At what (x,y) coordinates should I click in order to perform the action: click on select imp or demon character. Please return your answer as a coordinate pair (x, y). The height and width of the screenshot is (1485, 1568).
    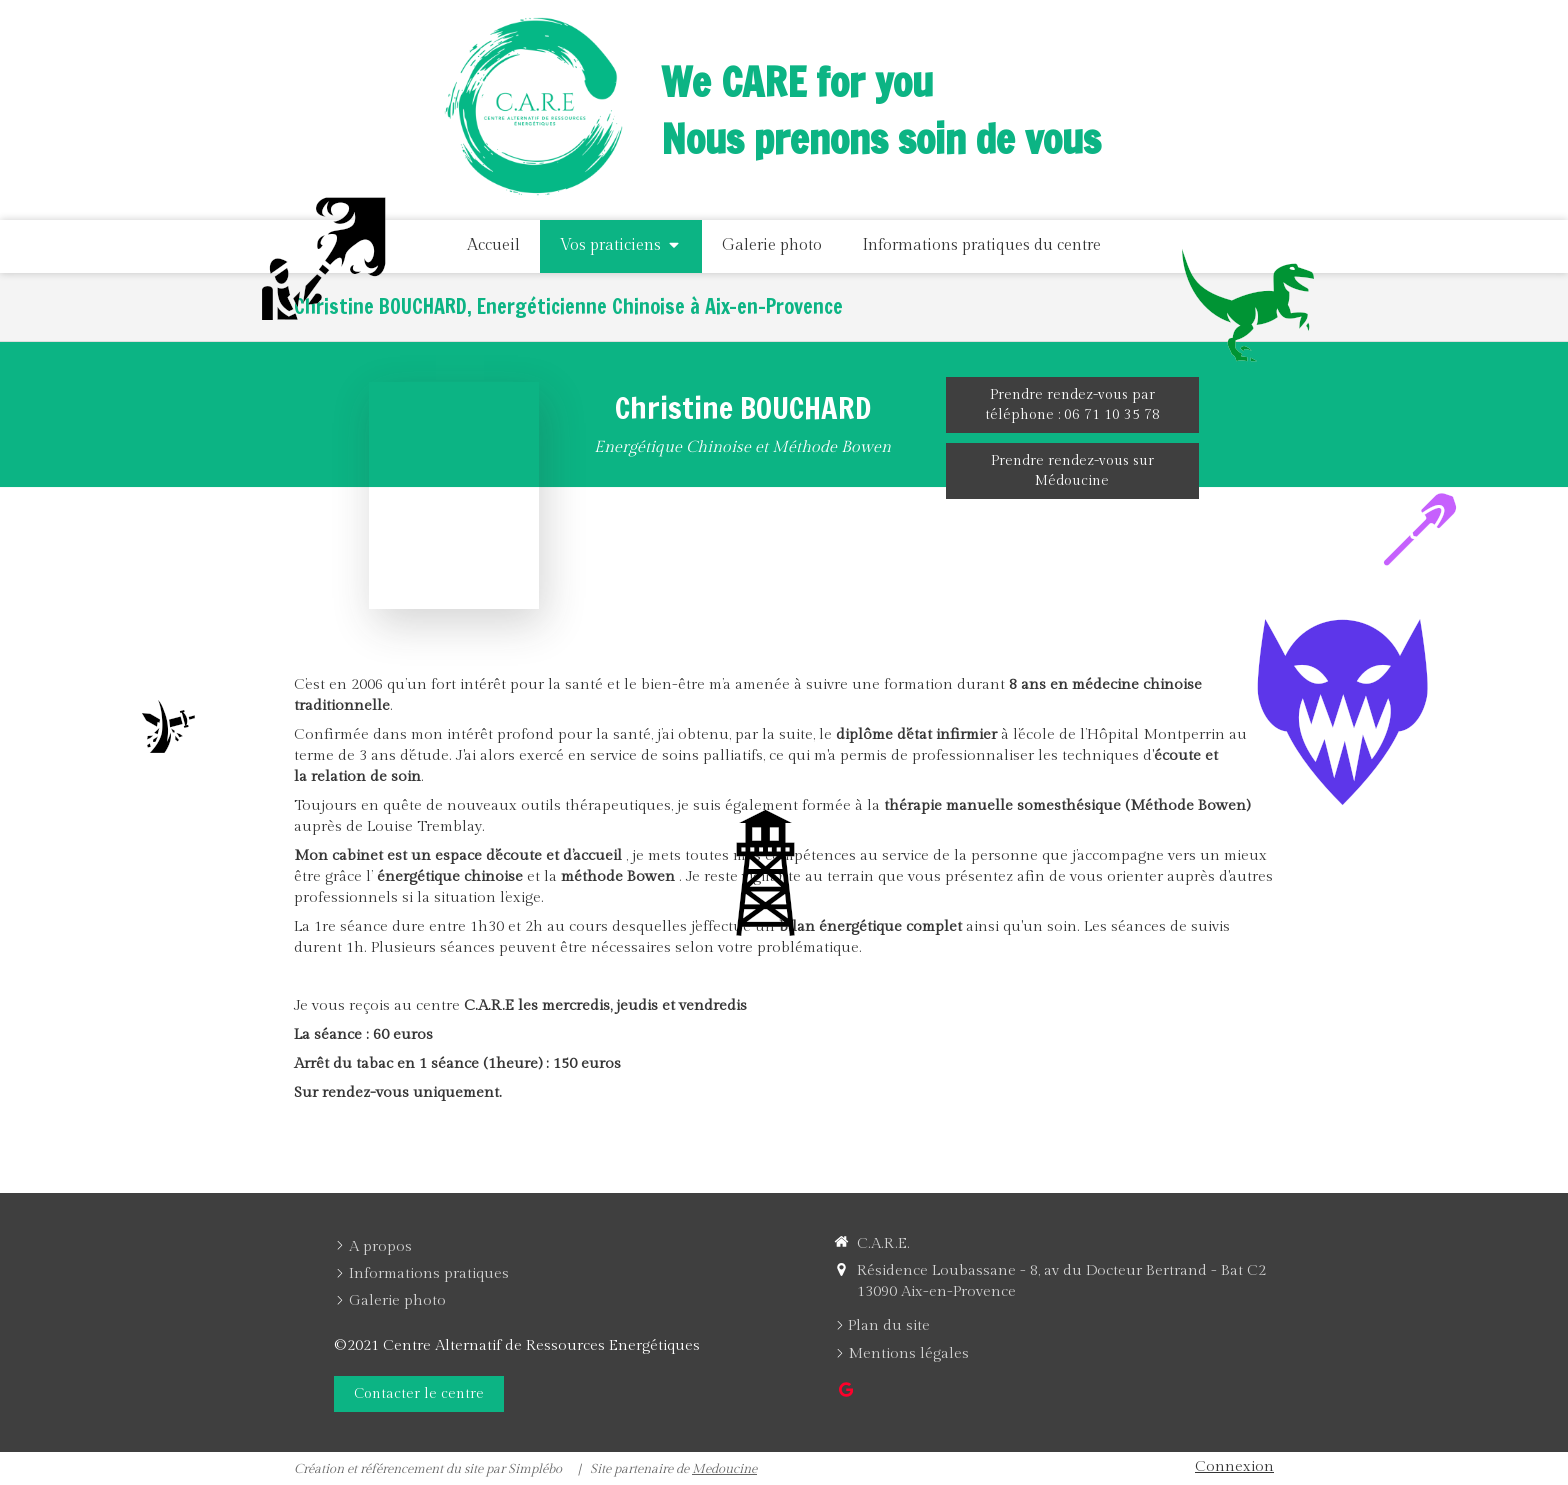
    Looking at the image, I should click on (1342, 712).